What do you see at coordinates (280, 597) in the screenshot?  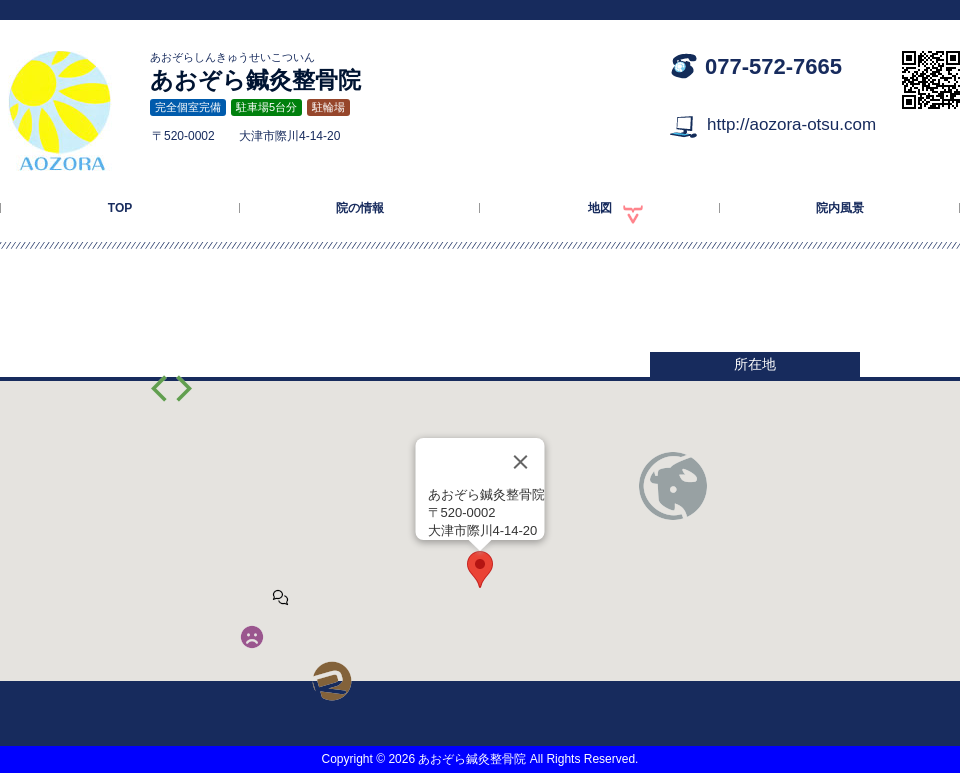 I see `open chat or messaging` at bounding box center [280, 597].